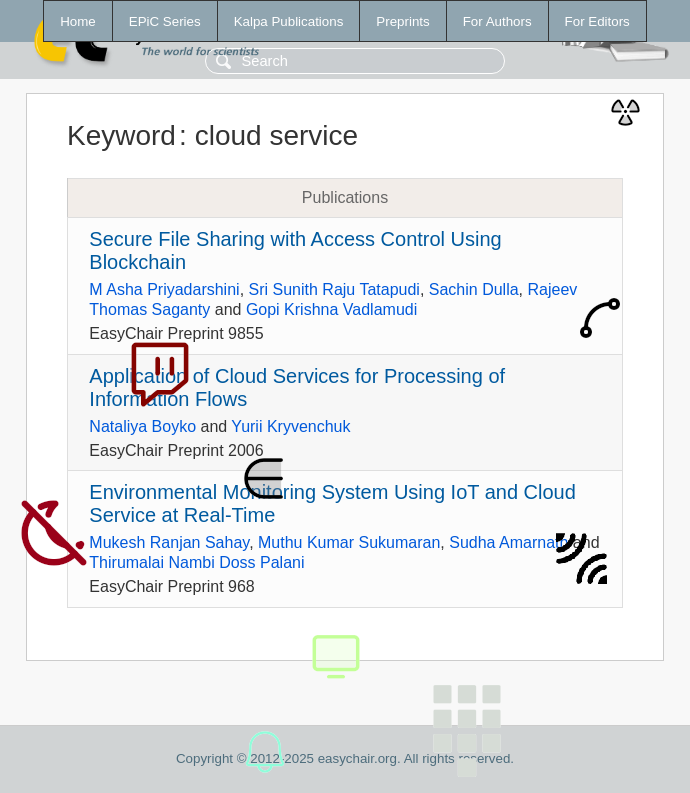 The width and height of the screenshot is (690, 793). I want to click on view notifications, so click(265, 752).